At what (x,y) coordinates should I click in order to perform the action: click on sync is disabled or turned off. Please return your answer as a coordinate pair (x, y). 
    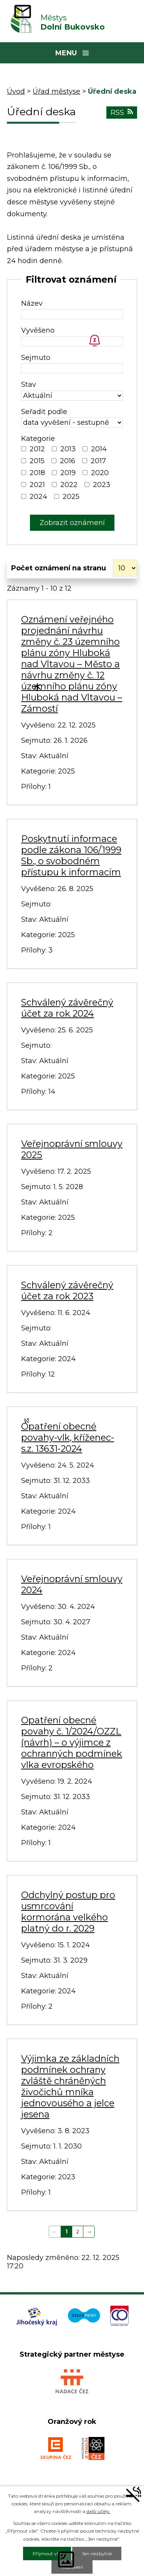
    Looking at the image, I should click on (26, 1420).